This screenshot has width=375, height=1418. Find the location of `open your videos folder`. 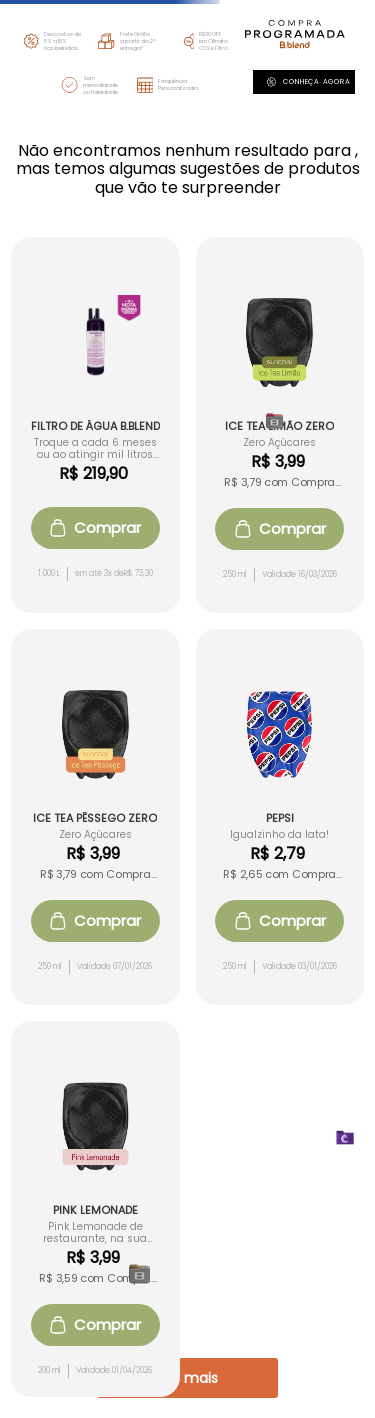

open your videos folder is located at coordinates (139, 1273).